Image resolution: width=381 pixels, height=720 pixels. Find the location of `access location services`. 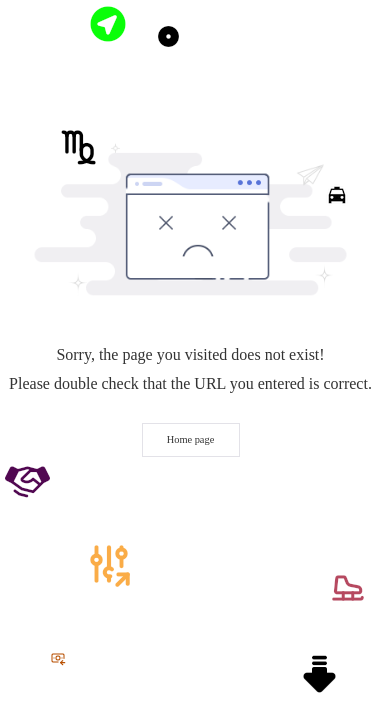

access location services is located at coordinates (108, 24).